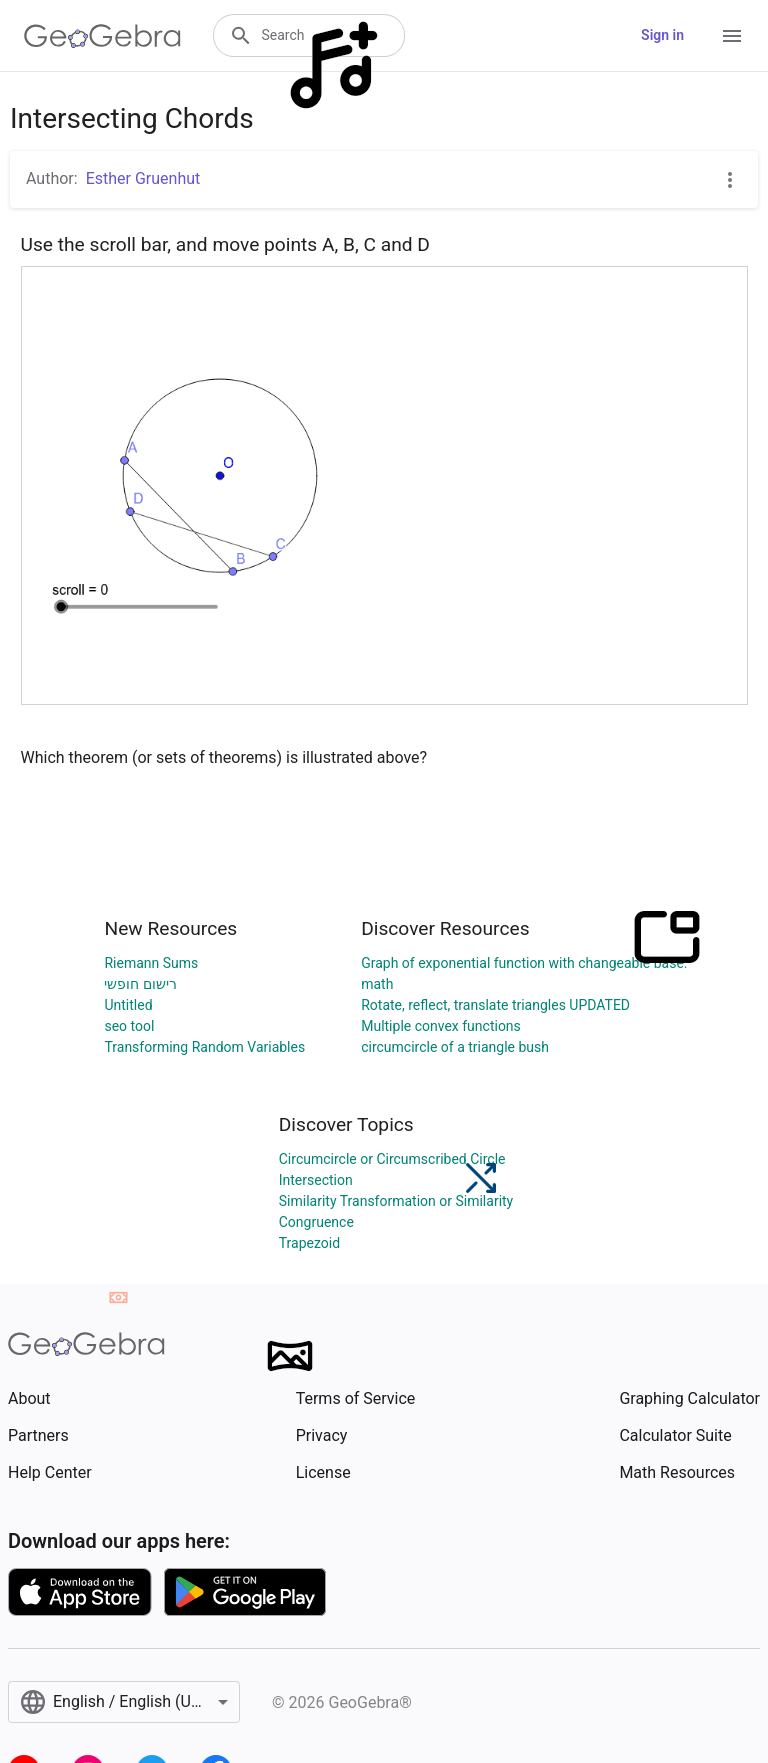  What do you see at coordinates (290, 1356) in the screenshot?
I see `view panorama or wide-angle photos` at bounding box center [290, 1356].